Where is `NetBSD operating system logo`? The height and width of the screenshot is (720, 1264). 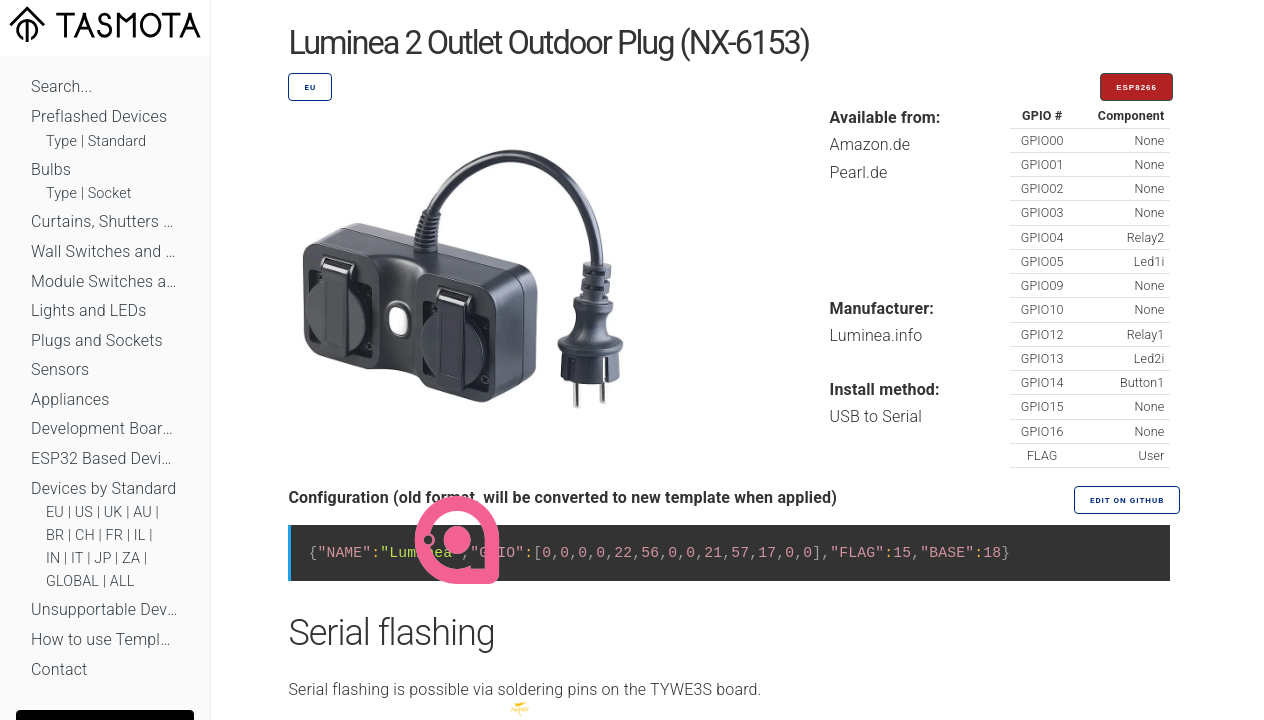 NetBSD operating system logo is located at coordinates (520, 709).